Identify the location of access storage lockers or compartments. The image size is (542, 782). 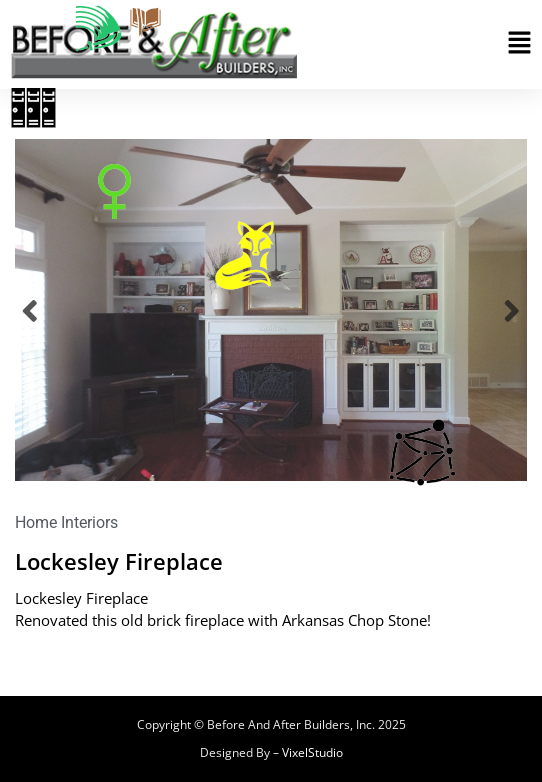
(33, 105).